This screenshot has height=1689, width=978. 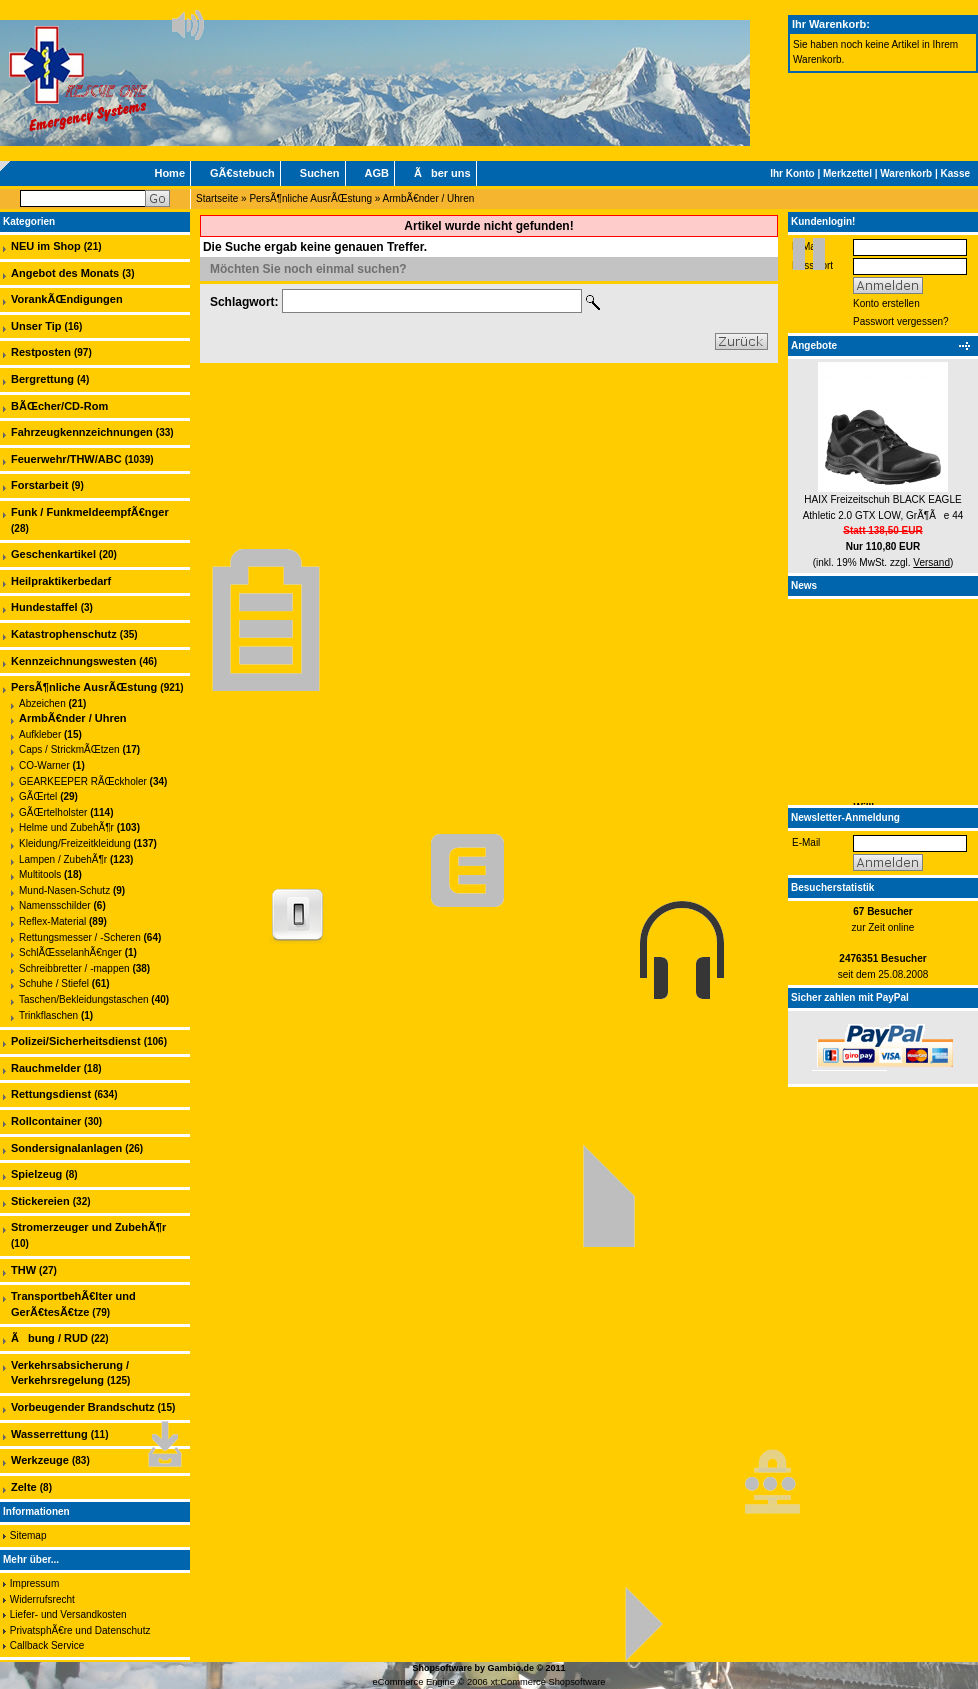 I want to click on pause media playback, so click(x=809, y=254).